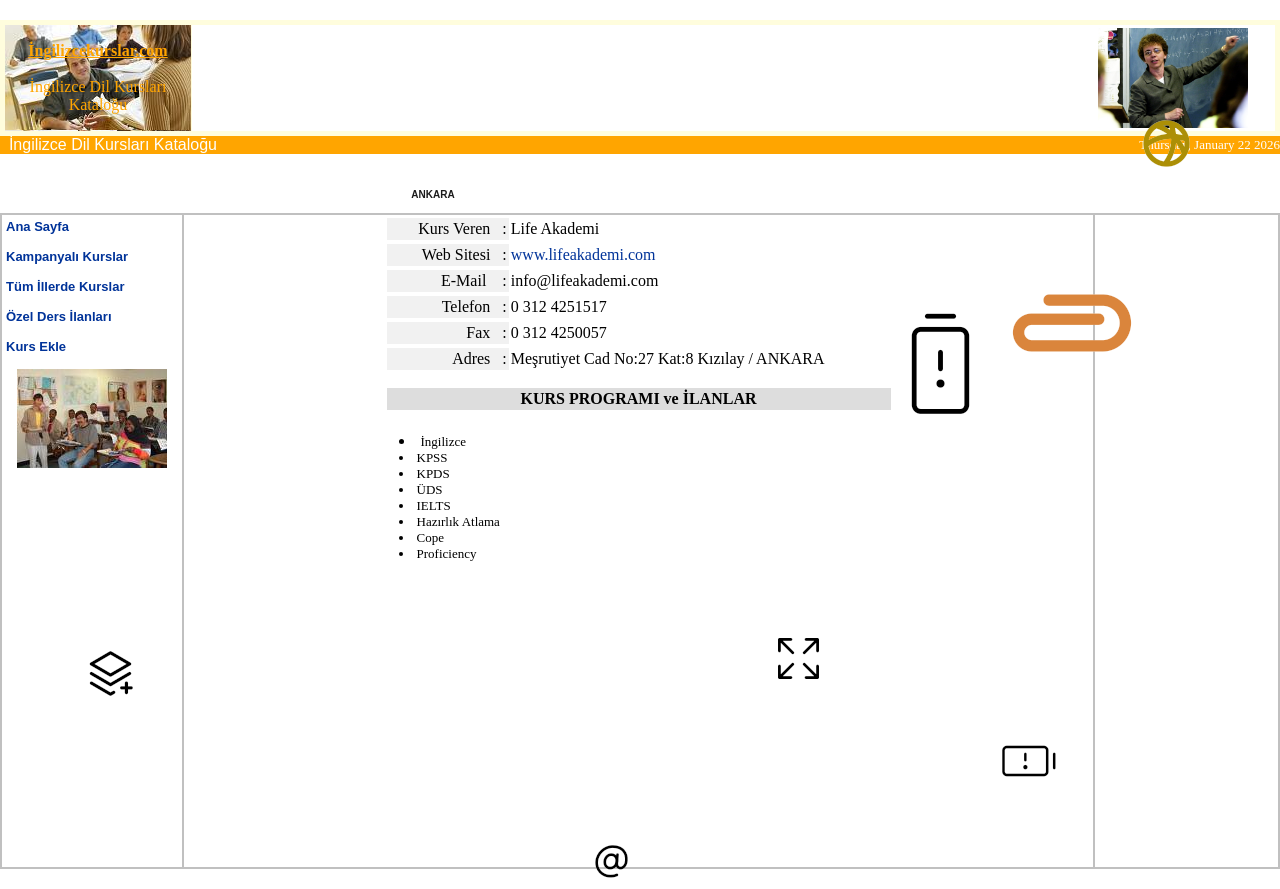  I want to click on mention a user in a post or comment, so click(611, 861).